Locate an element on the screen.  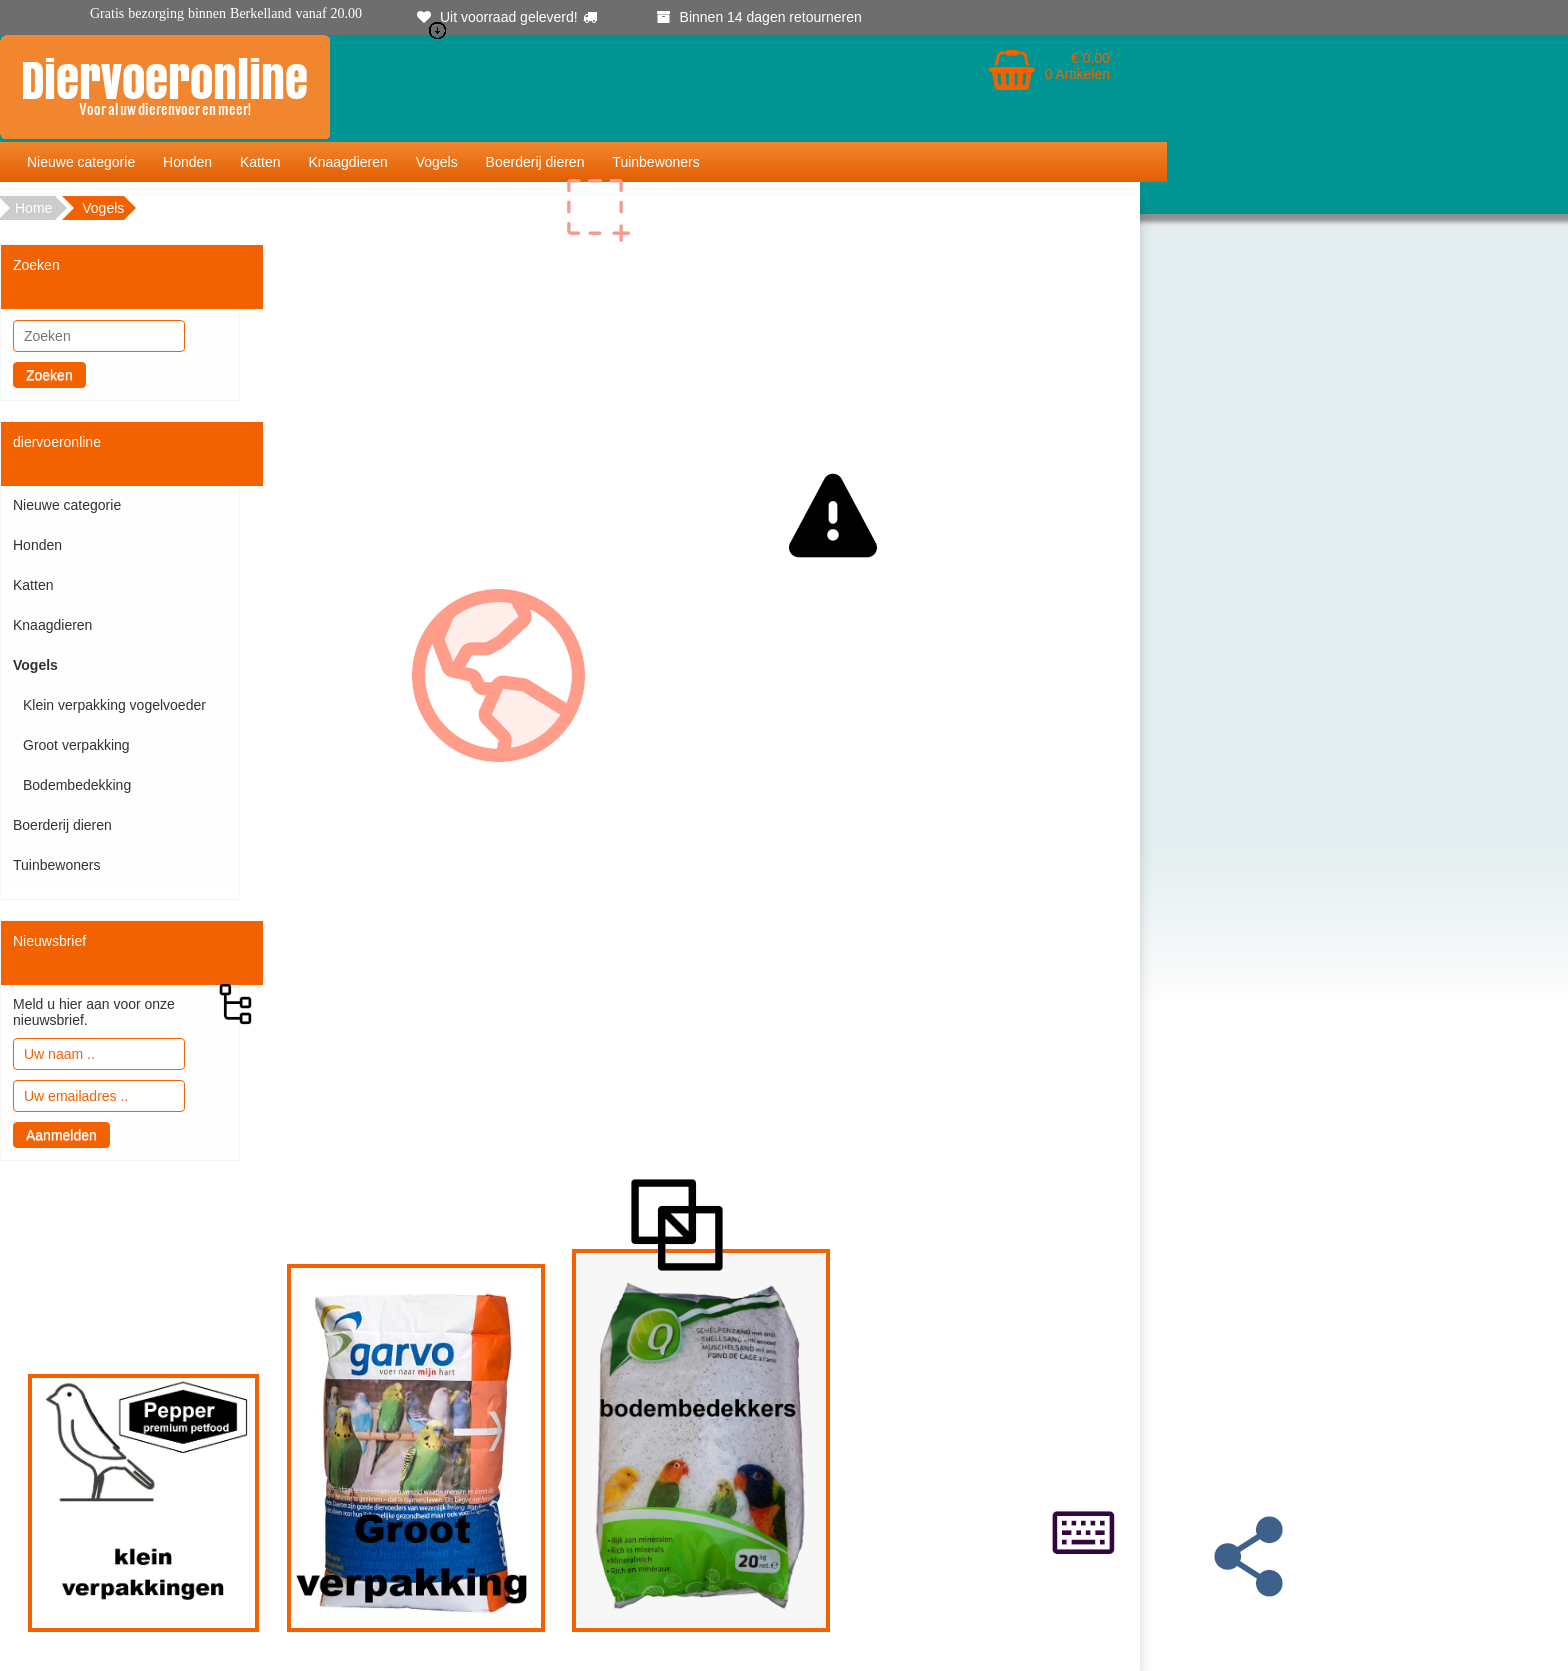
record keyboard input or keystrokes is located at coordinates (1081, 1535).